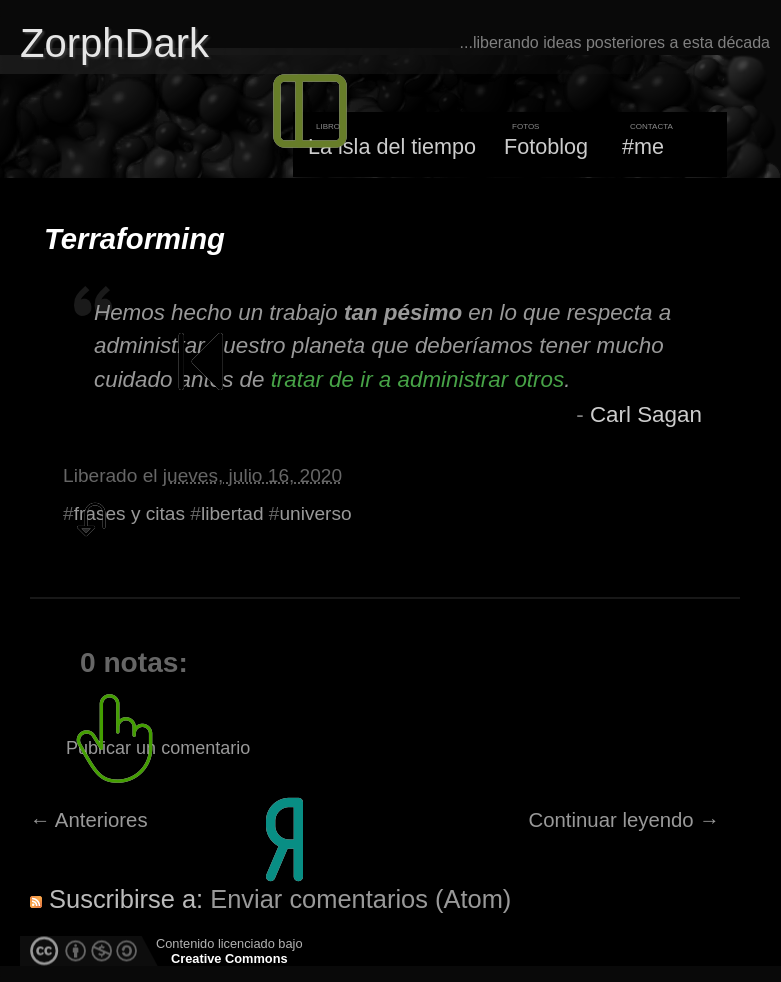 This screenshot has height=982, width=781. What do you see at coordinates (284, 839) in the screenshot?
I see `open yandex app or services` at bounding box center [284, 839].